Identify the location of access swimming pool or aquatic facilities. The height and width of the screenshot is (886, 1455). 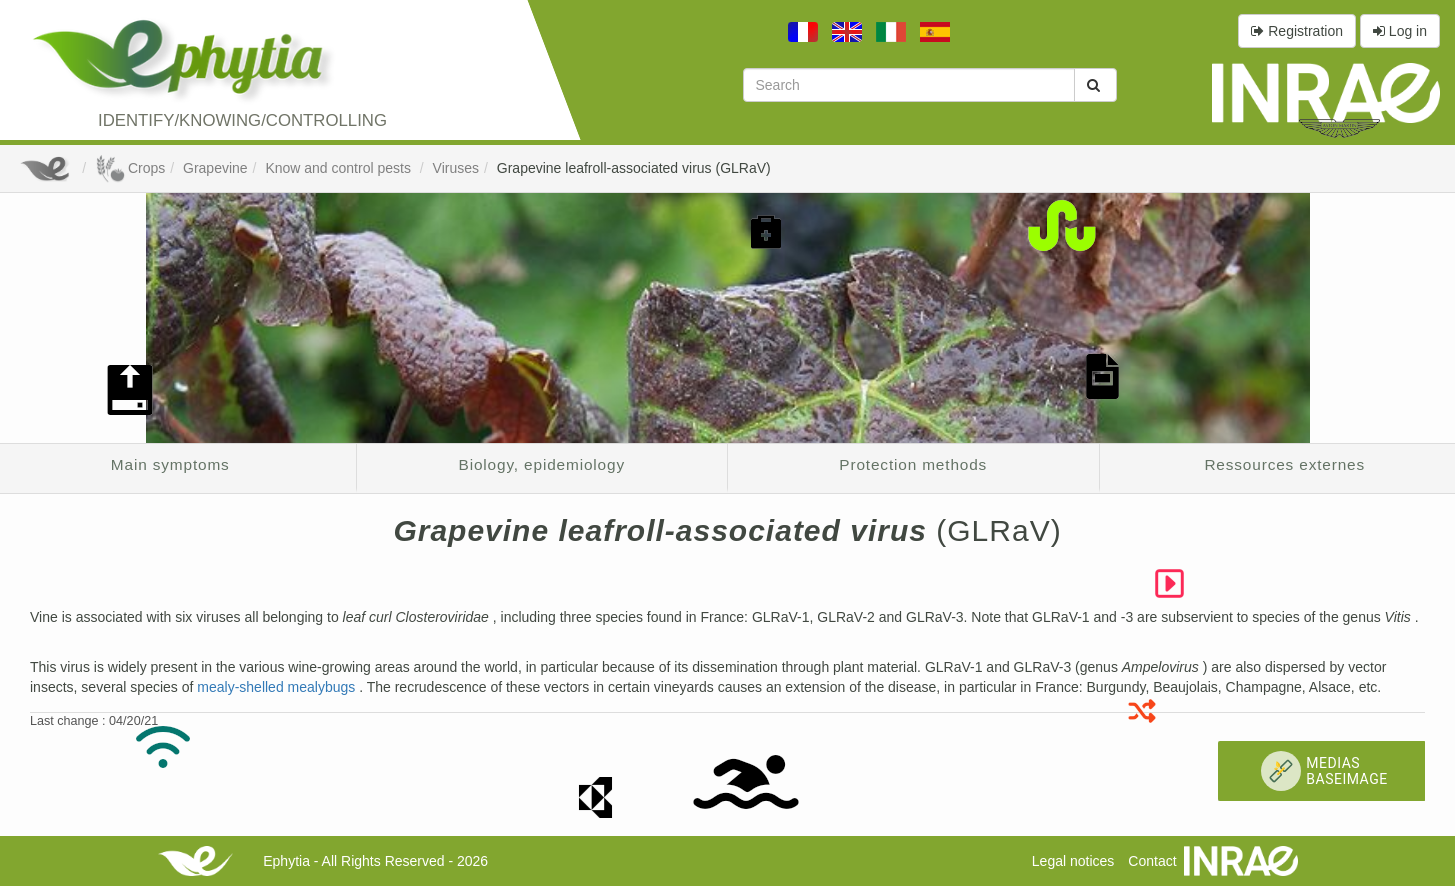
(746, 782).